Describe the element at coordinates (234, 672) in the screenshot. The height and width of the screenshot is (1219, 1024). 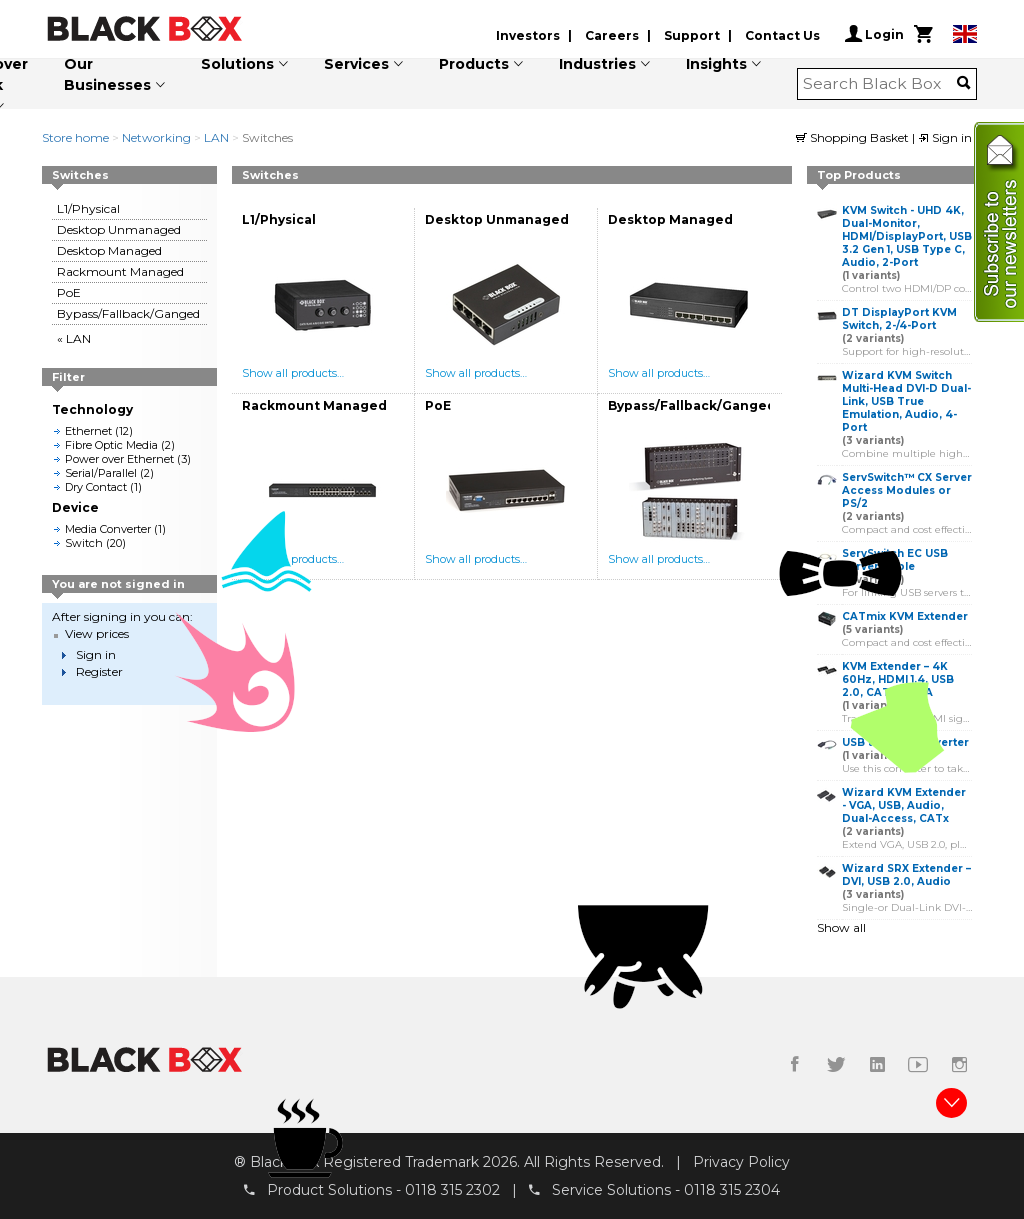
I see `indicates a power-up or special ability activation` at that location.